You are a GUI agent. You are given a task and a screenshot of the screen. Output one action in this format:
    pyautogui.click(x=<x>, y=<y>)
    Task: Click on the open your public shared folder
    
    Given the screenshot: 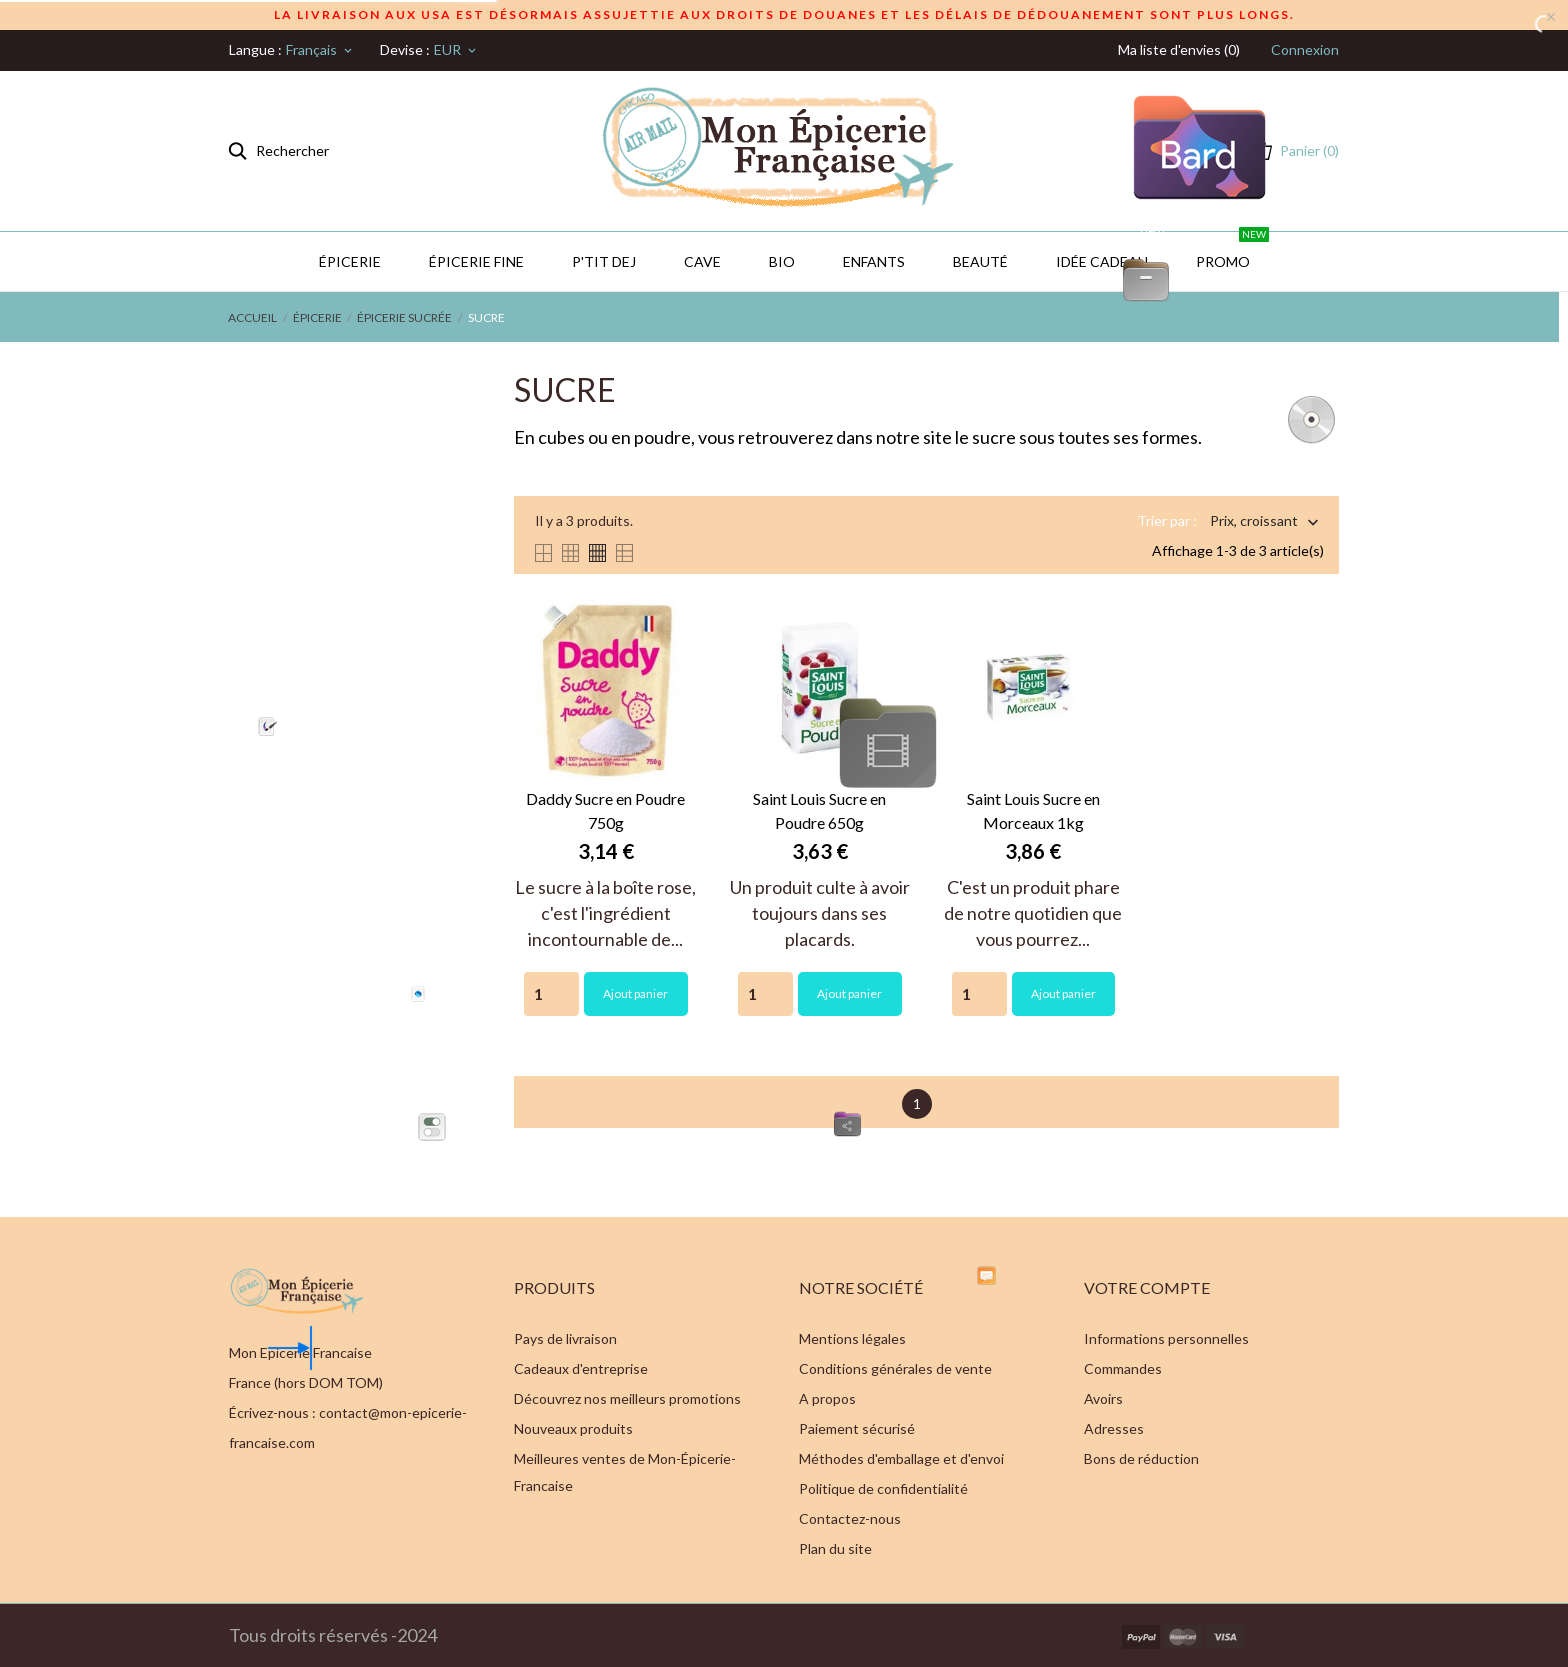 What is the action you would take?
    pyautogui.click(x=847, y=1123)
    